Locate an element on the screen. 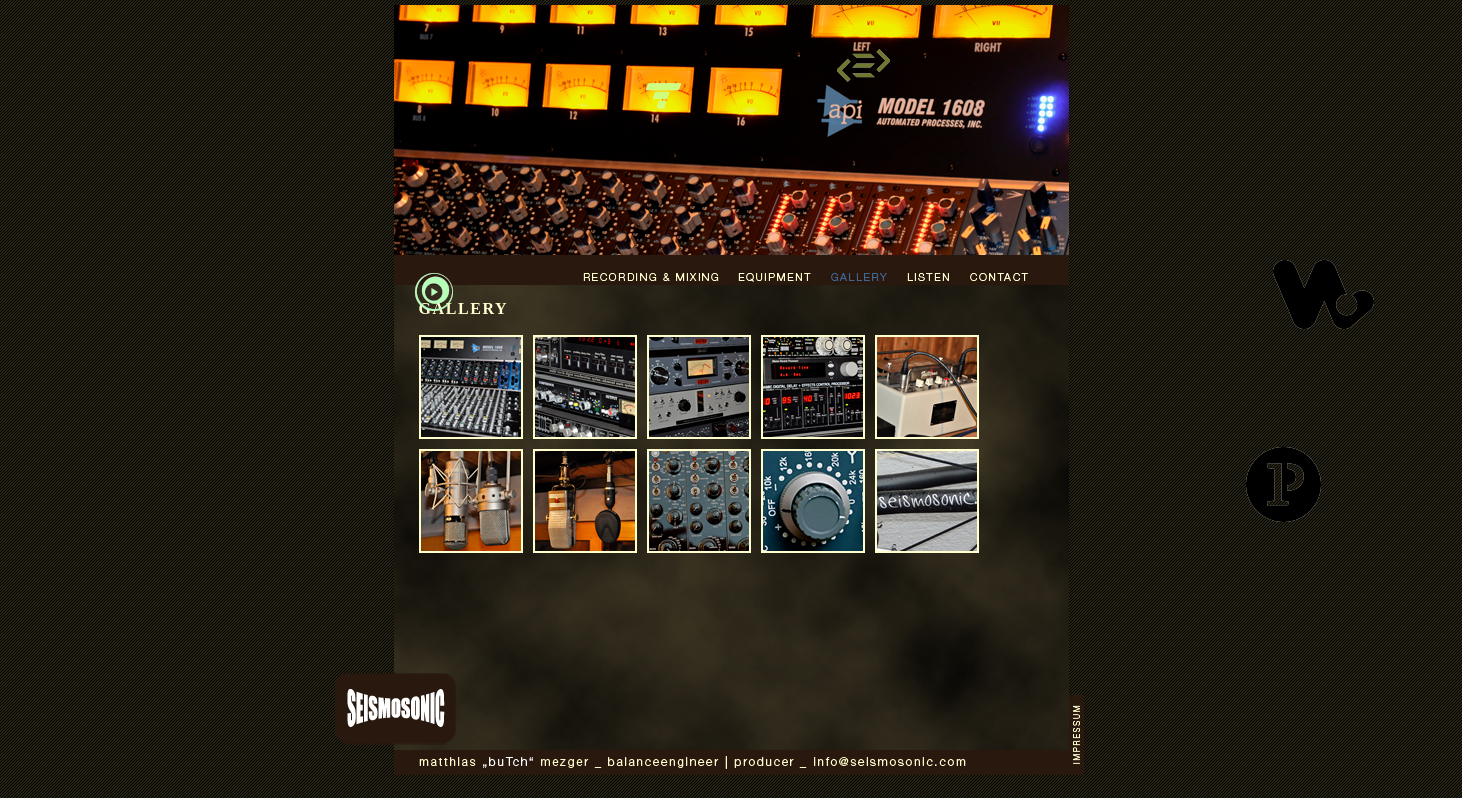  purescript programming language logo is located at coordinates (863, 65).